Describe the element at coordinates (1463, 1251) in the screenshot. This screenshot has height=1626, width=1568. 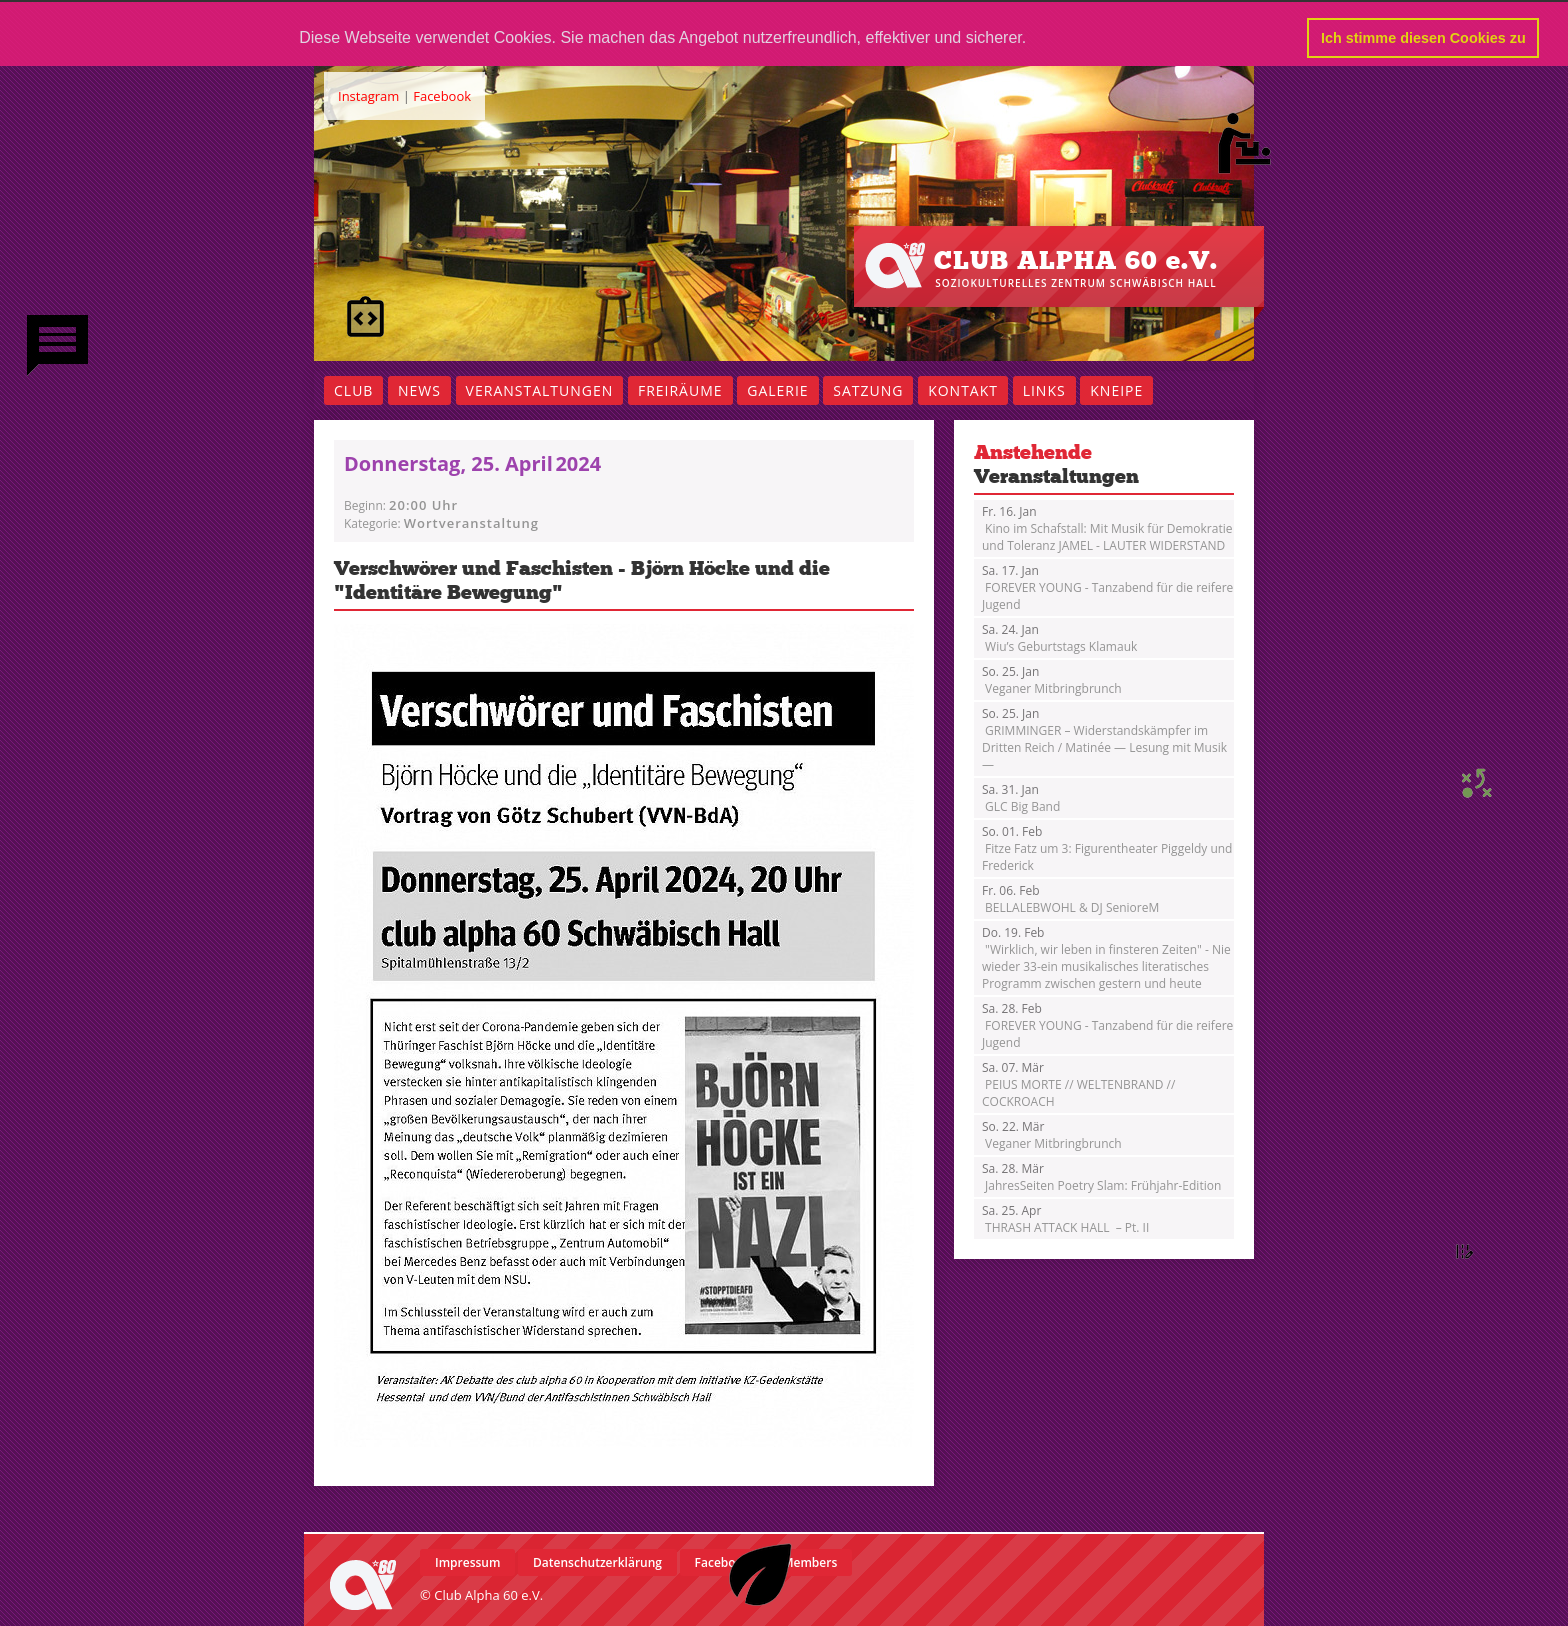
I see `edit road or route details` at that location.